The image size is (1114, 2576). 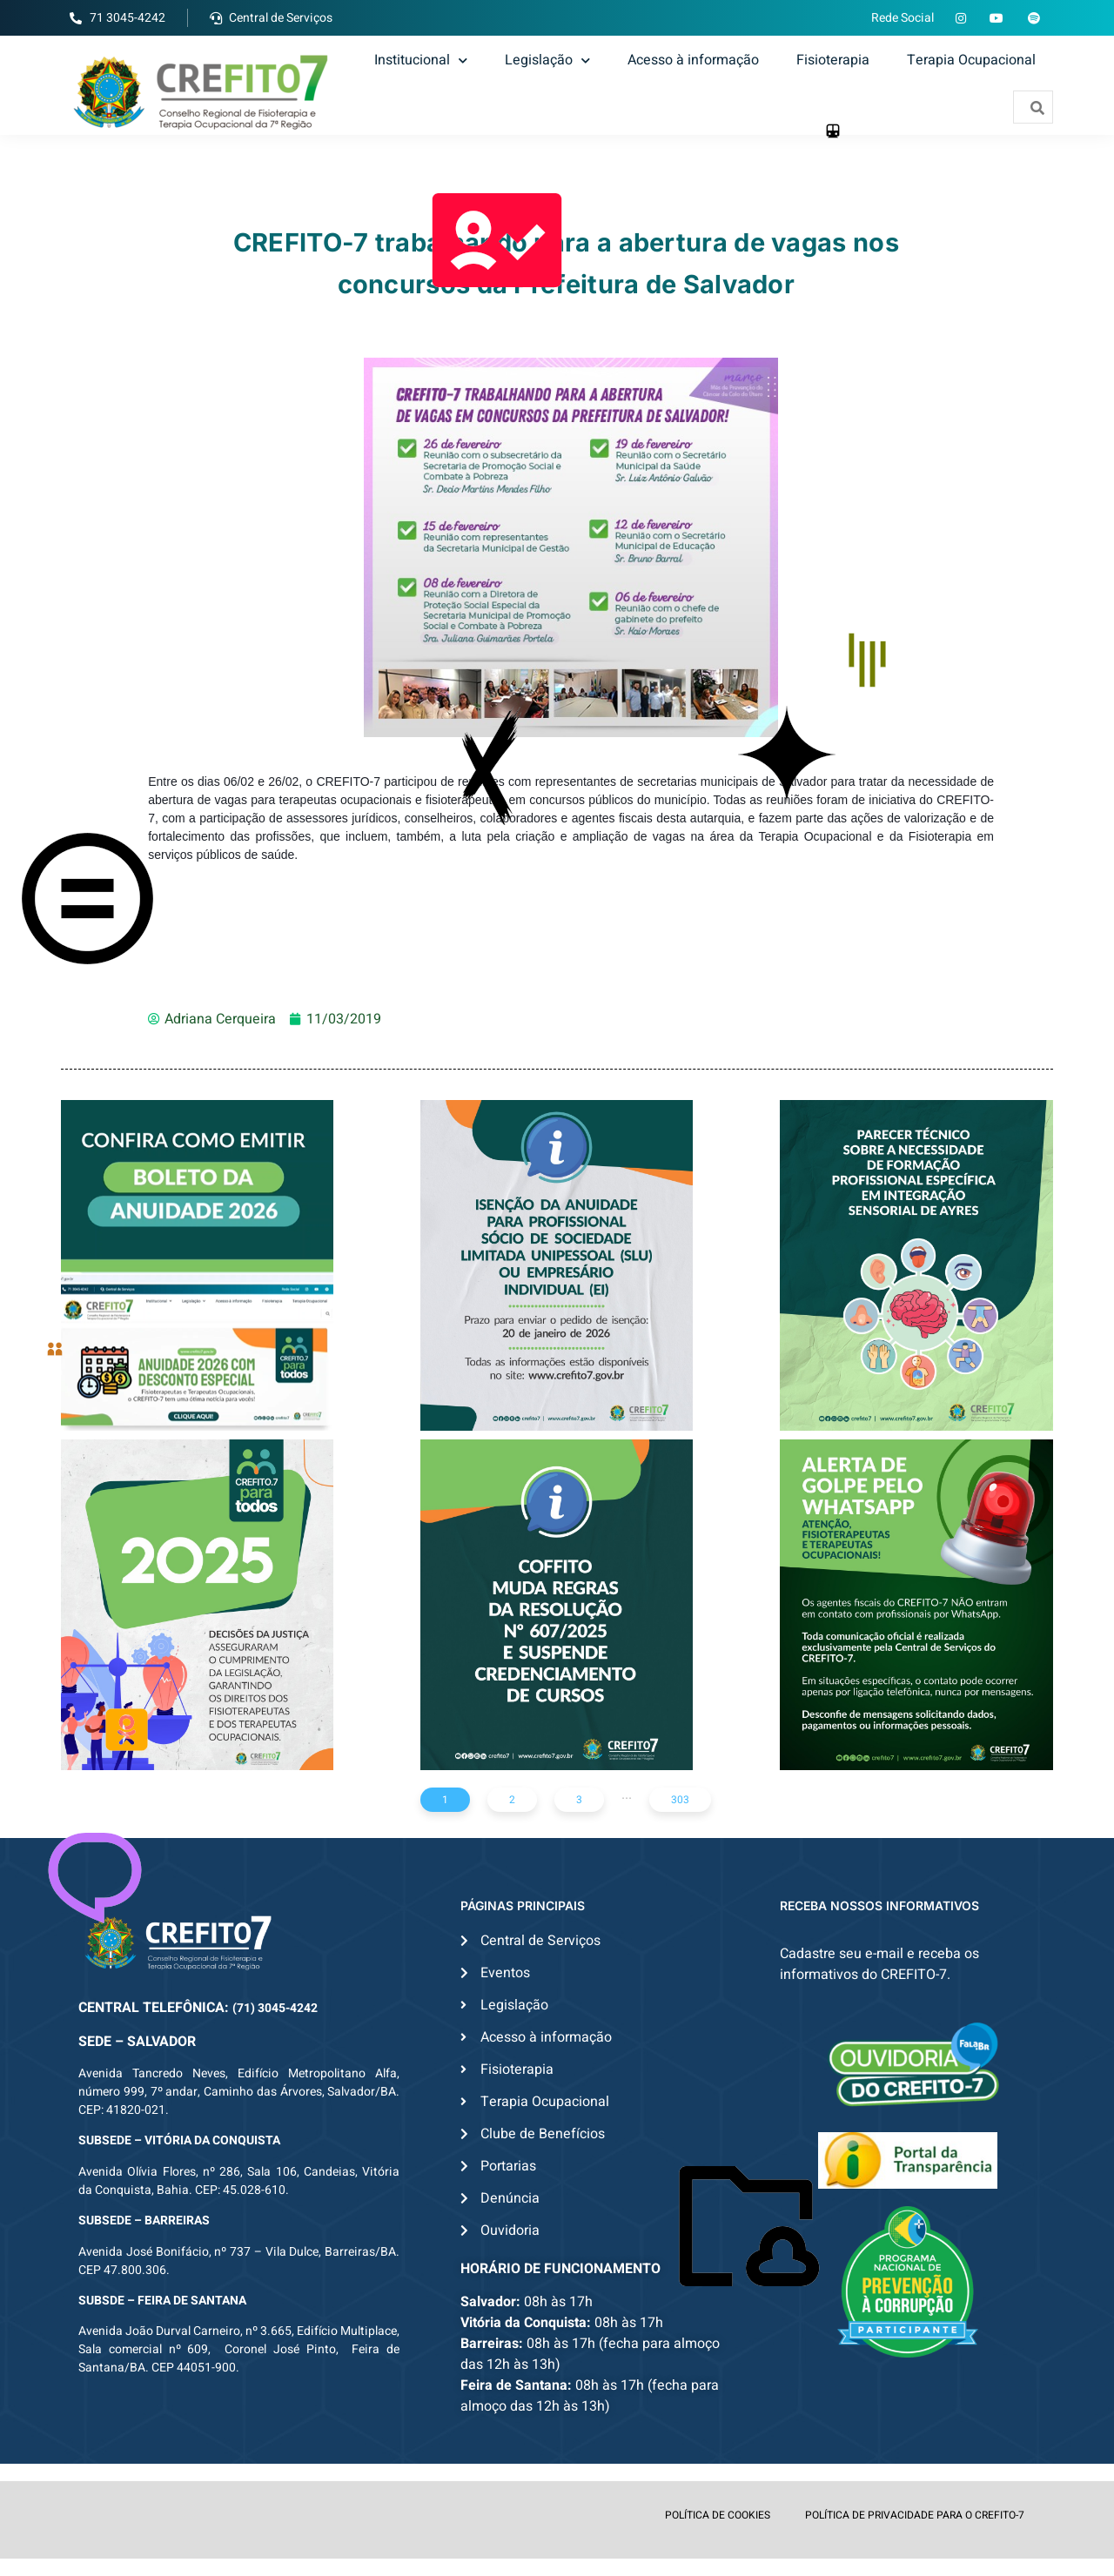 I want to click on verified ID or pass accepted, so click(x=497, y=240).